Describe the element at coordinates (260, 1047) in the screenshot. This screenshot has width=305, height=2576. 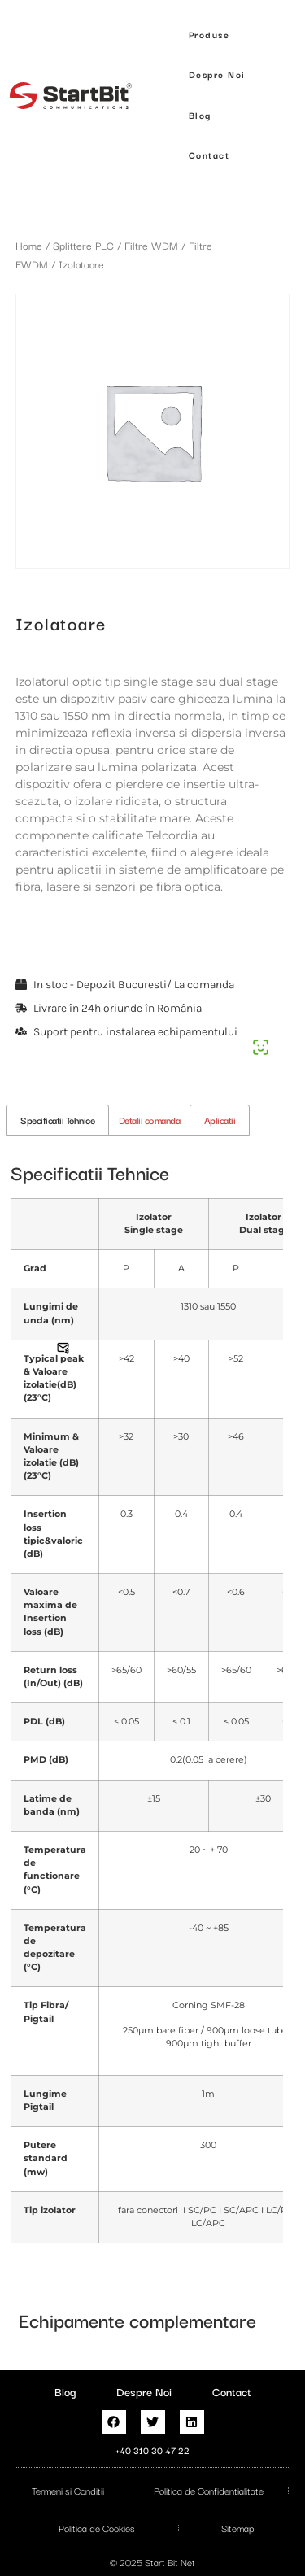
I see `authenticate with face id` at that location.